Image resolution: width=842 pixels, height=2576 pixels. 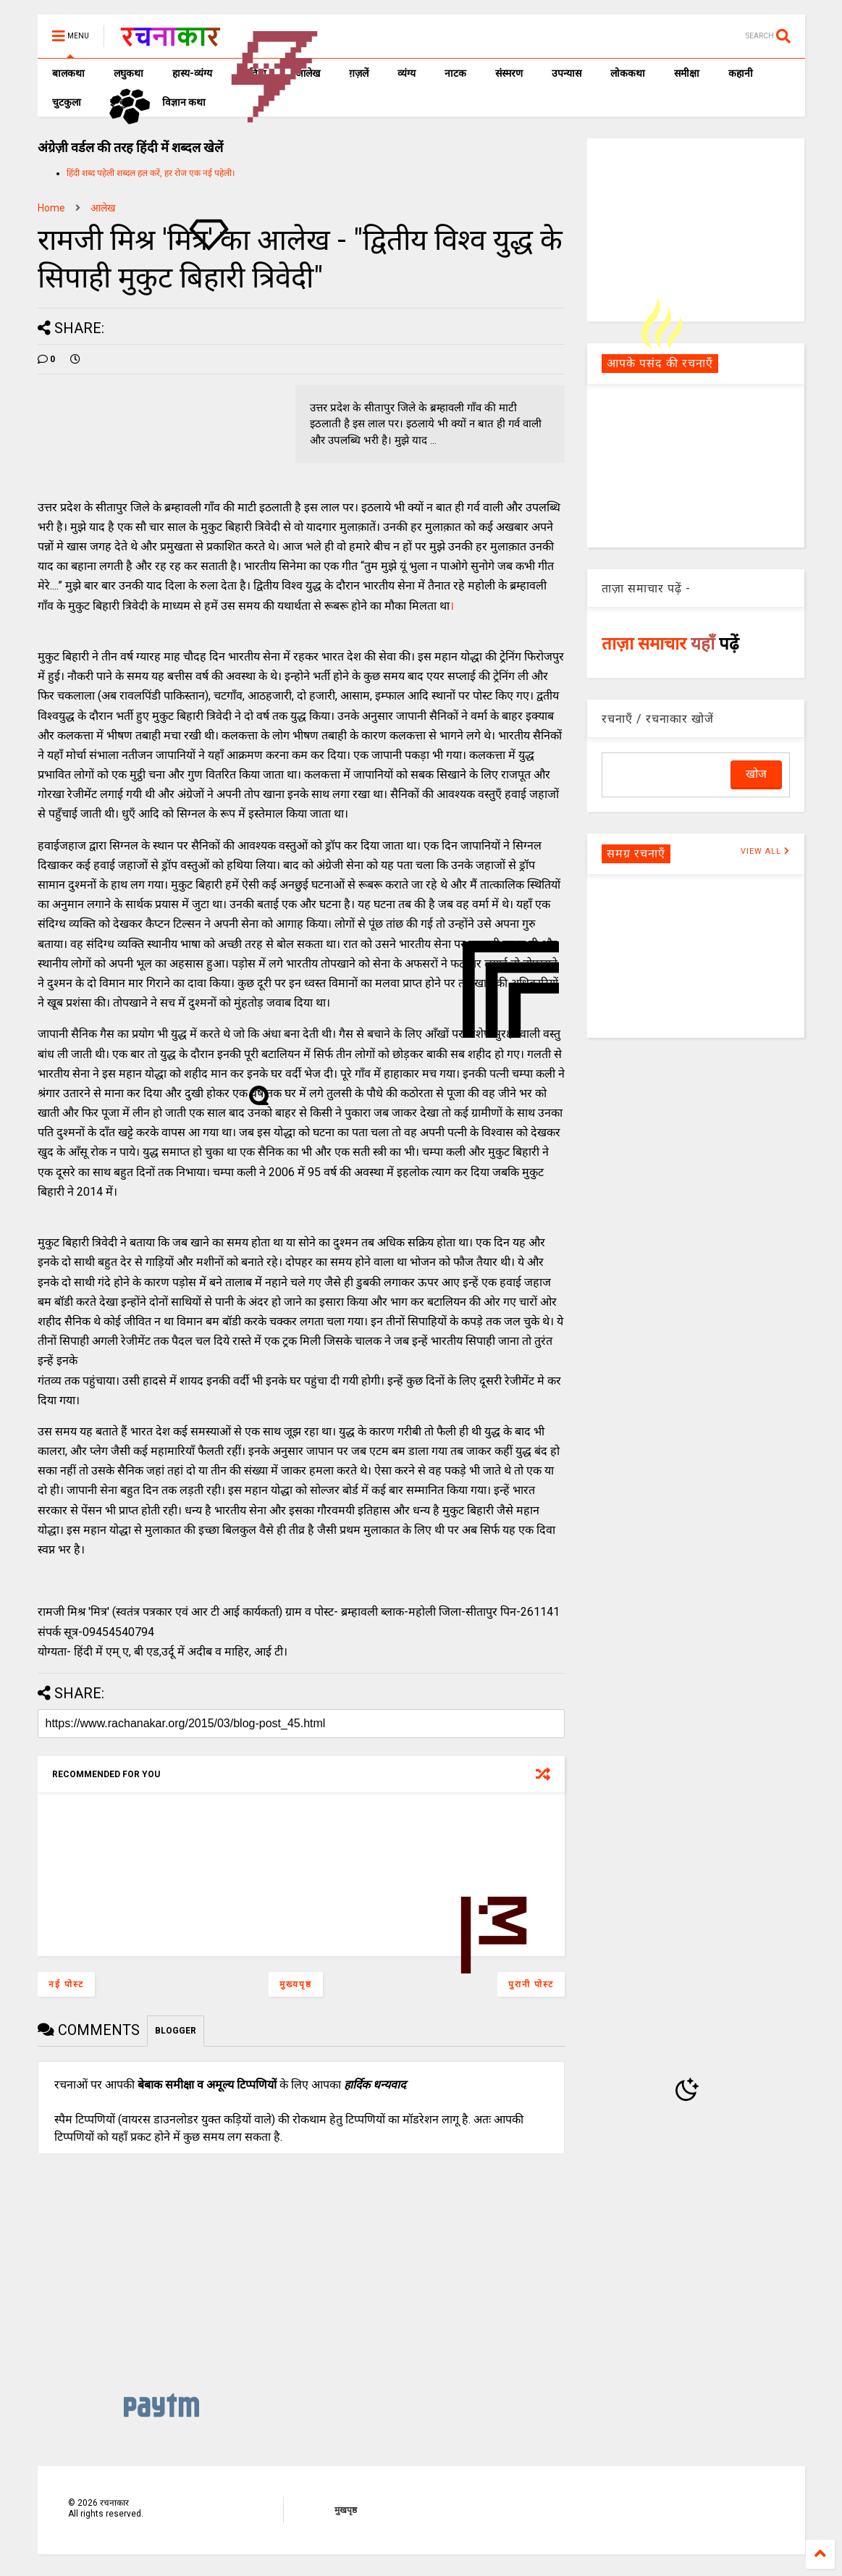 I want to click on mozilla corporation logo, so click(x=494, y=1935).